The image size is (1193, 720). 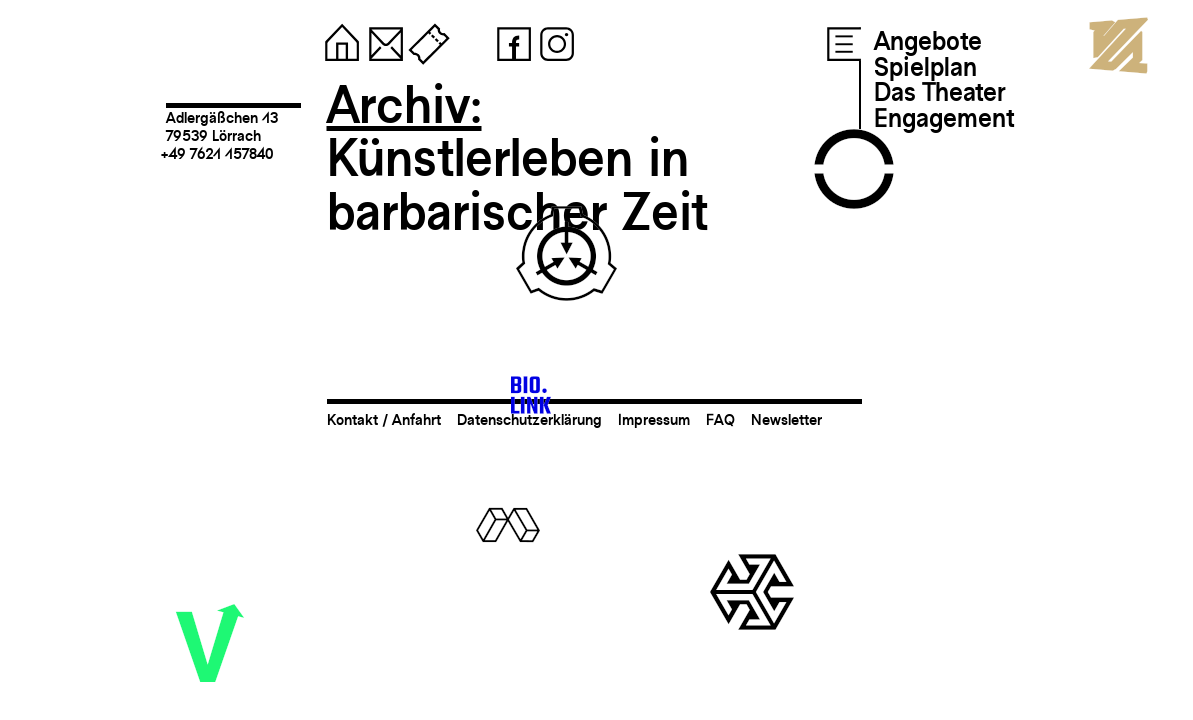 I want to click on link to biolink profile, so click(x=531, y=395).